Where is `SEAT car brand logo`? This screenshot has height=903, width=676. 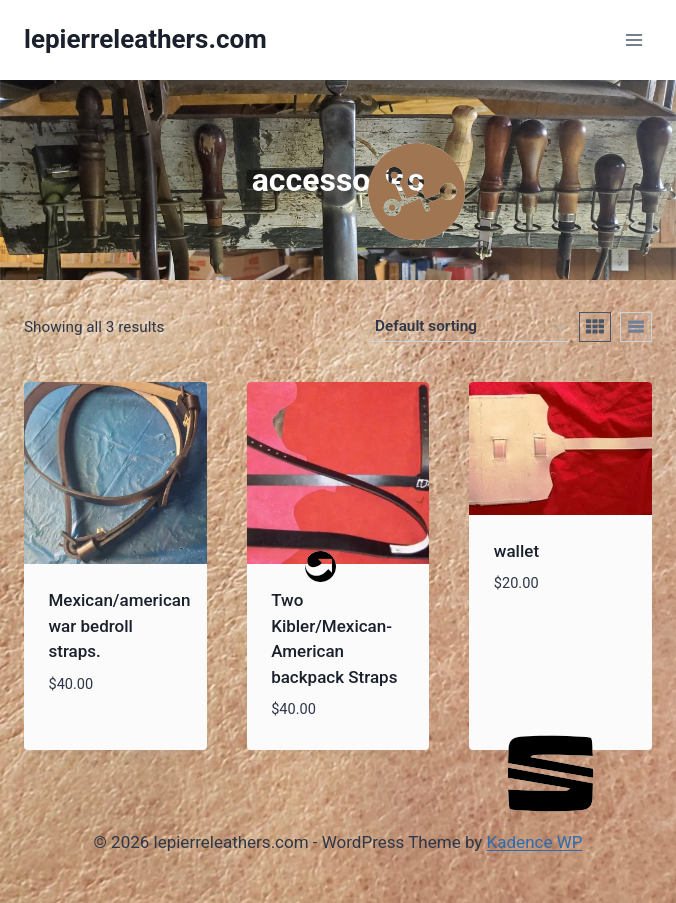 SEAT car brand logo is located at coordinates (550, 773).